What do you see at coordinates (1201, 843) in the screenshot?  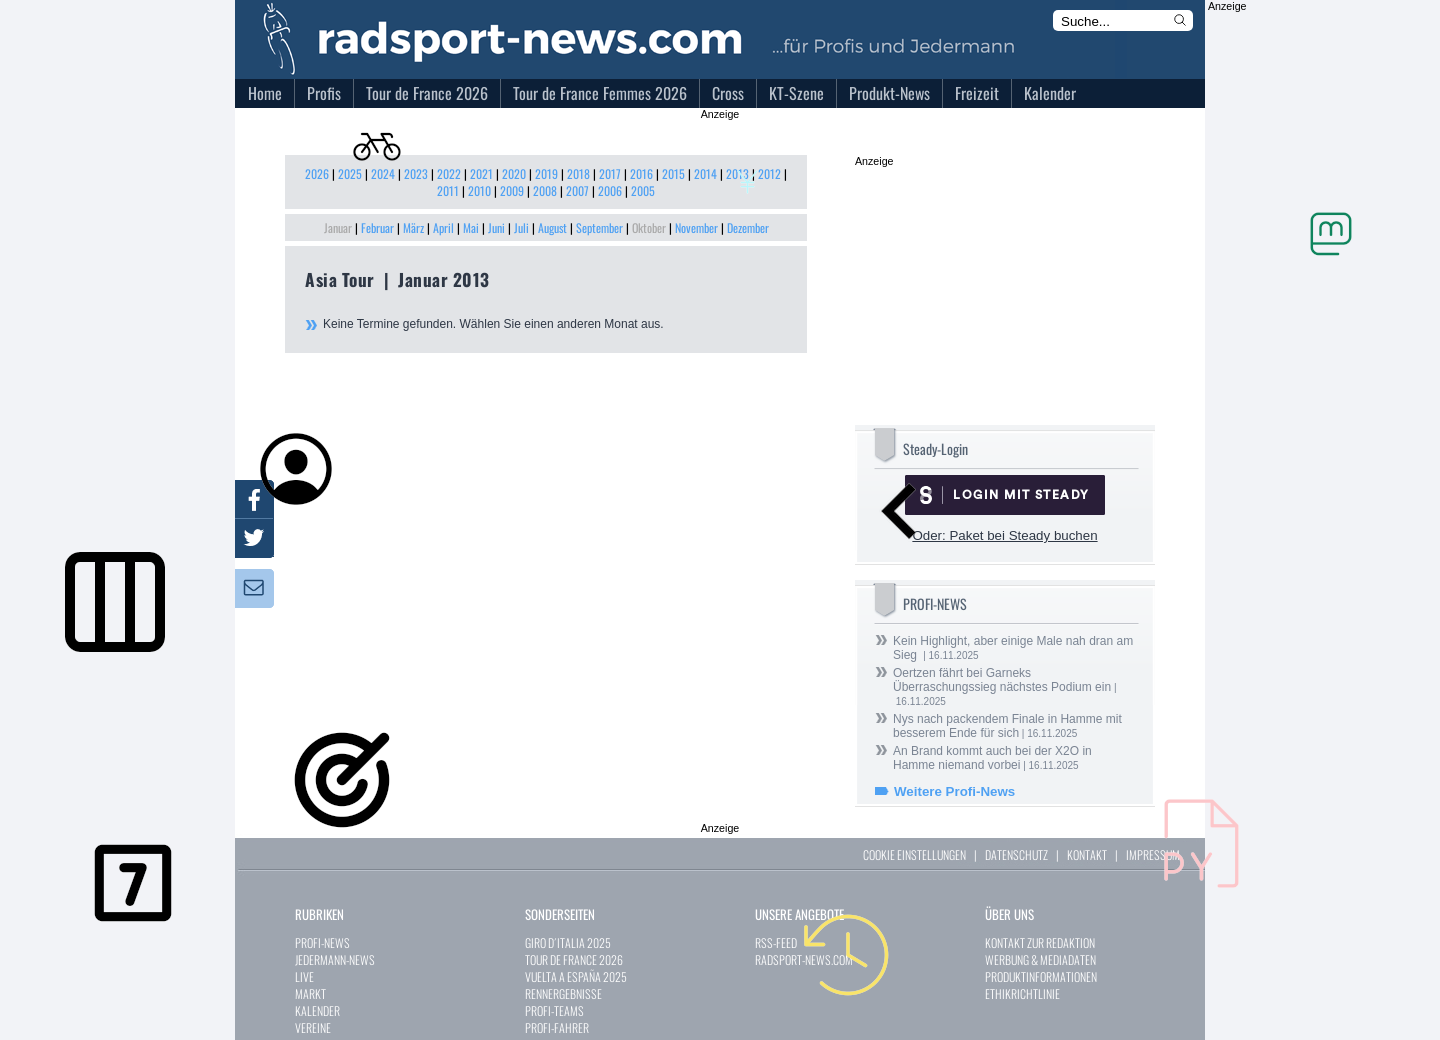 I see `open a python file` at bounding box center [1201, 843].